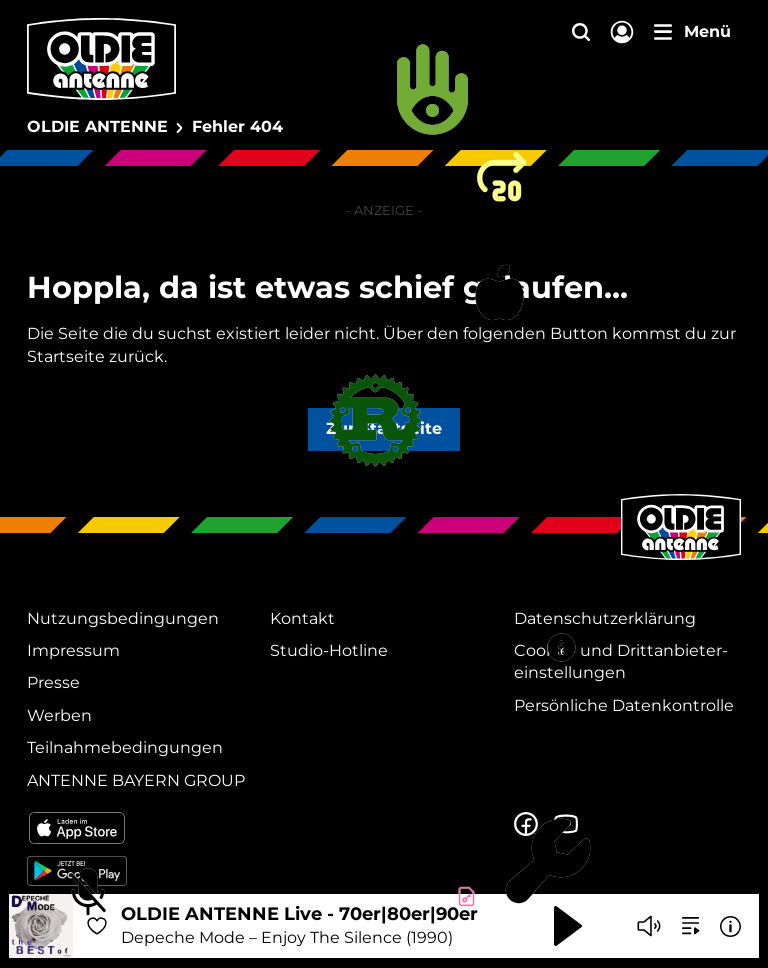 This screenshot has height=968, width=768. What do you see at coordinates (432, 89) in the screenshot?
I see `access hand tracking or gesture recognition settings` at bounding box center [432, 89].